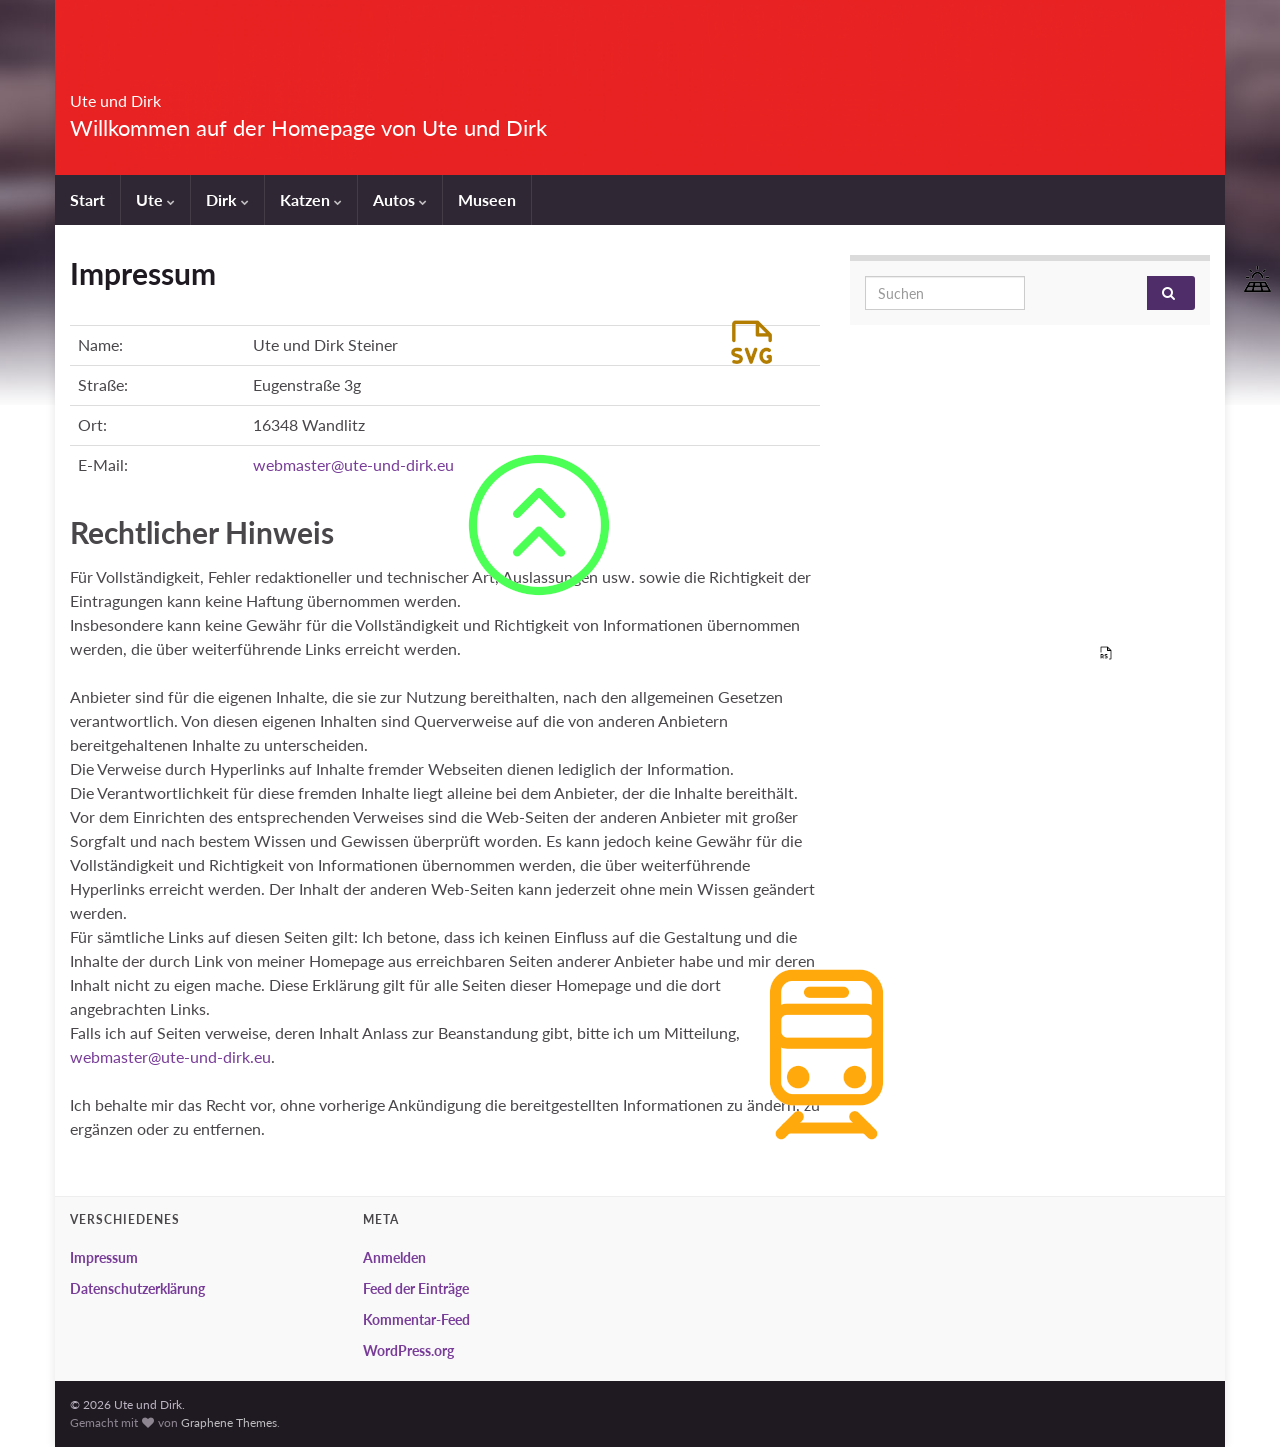 Image resolution: width=1280 pixels, height=1447 pixels. I want to click on scroll to top of page, so click(539, 525).